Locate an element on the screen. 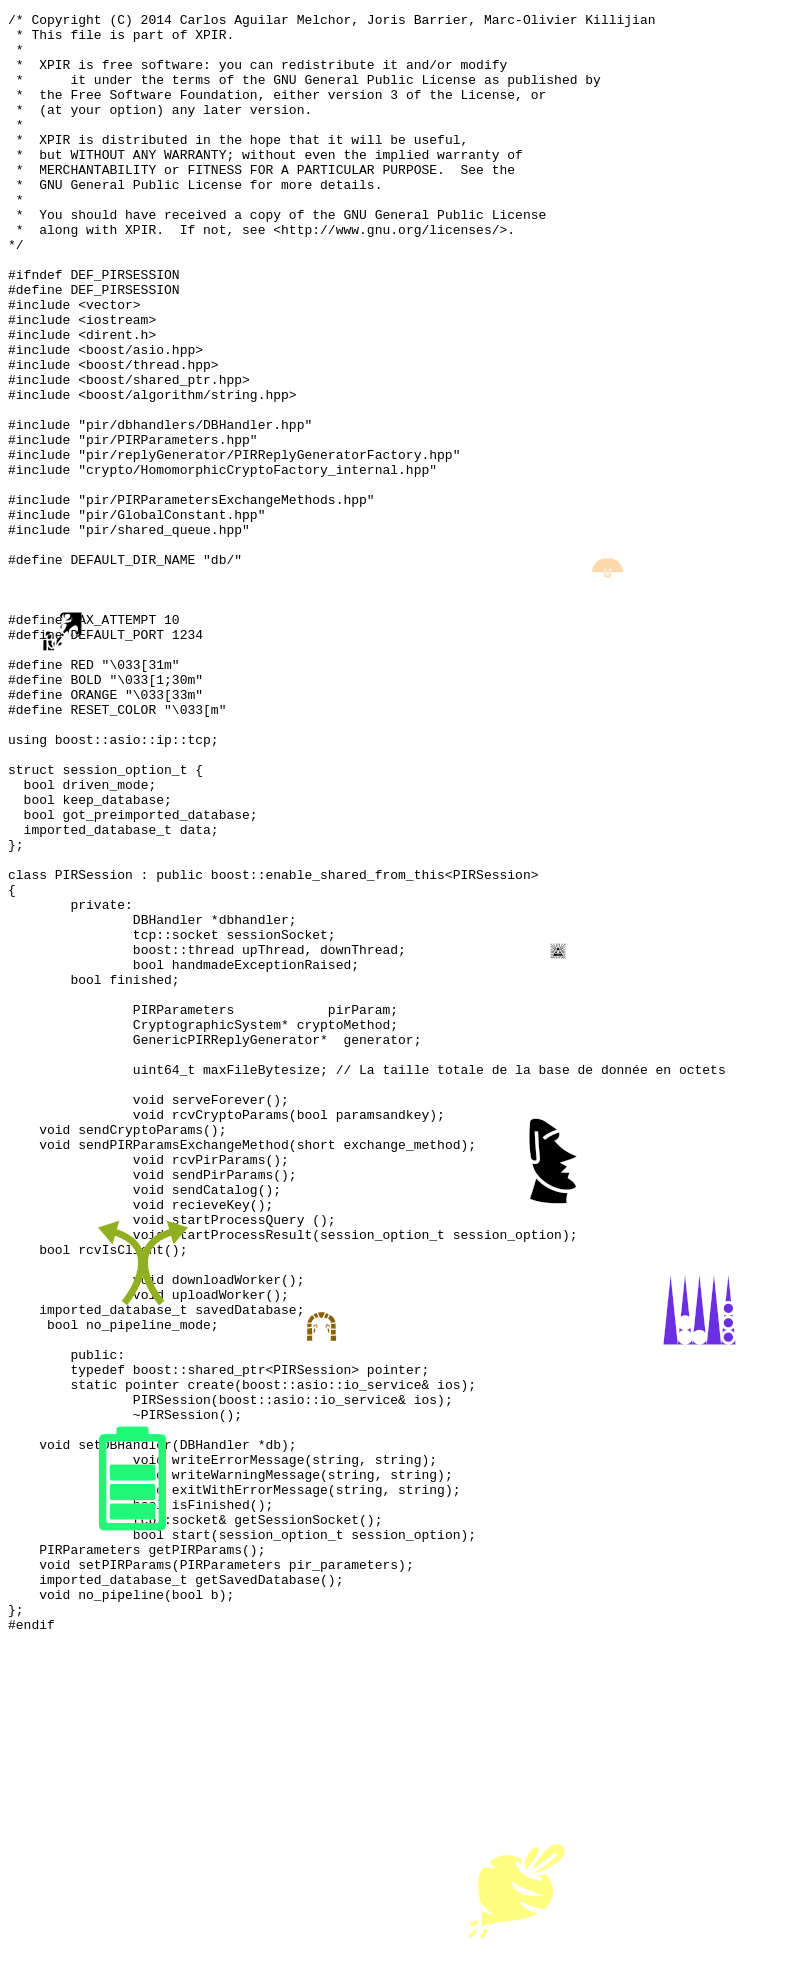  indicates battery level at 75% charge is located at coordinates (132, 1478).